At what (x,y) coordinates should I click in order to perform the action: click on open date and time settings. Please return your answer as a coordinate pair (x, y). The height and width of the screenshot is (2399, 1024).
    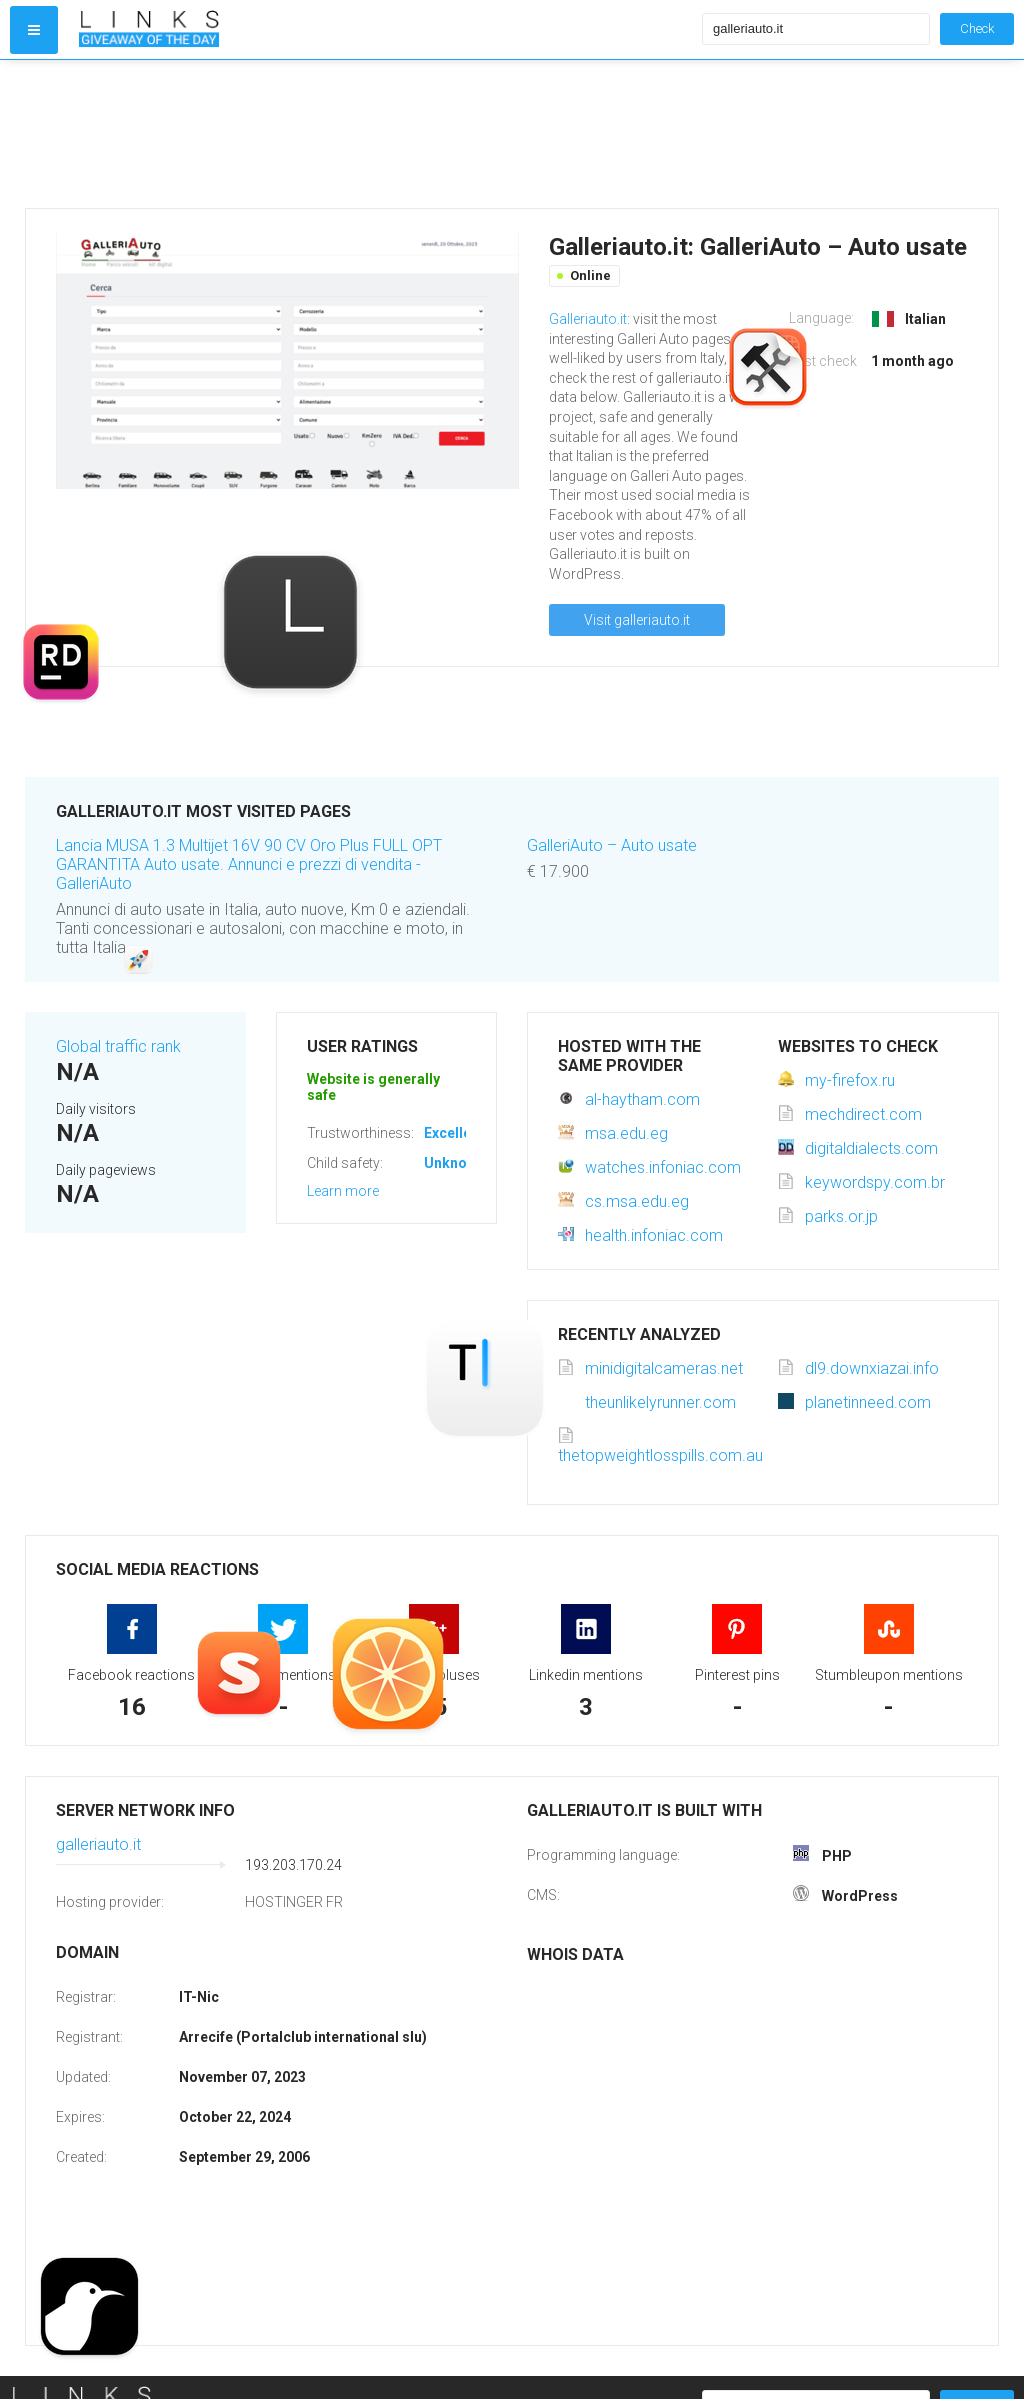
    Looking at the image, I should click on (290, 624).